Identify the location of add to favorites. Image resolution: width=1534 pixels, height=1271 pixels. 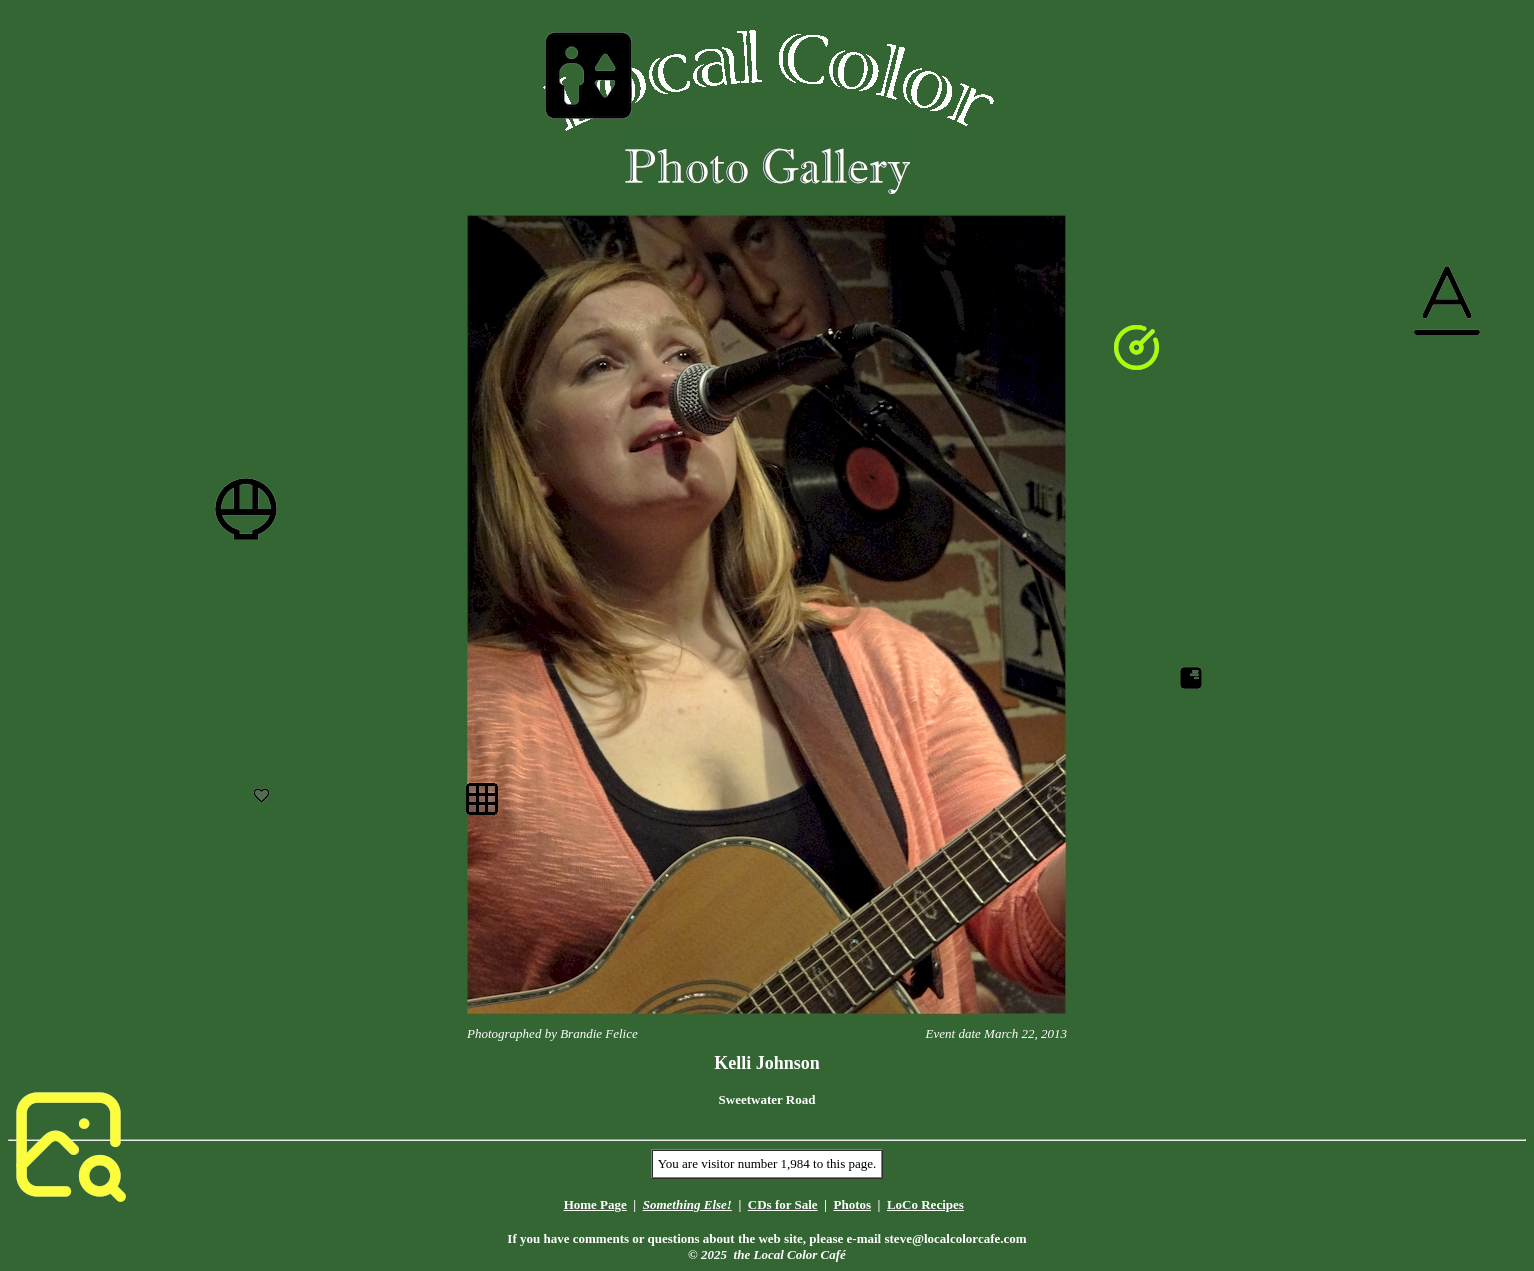
(261, 795).